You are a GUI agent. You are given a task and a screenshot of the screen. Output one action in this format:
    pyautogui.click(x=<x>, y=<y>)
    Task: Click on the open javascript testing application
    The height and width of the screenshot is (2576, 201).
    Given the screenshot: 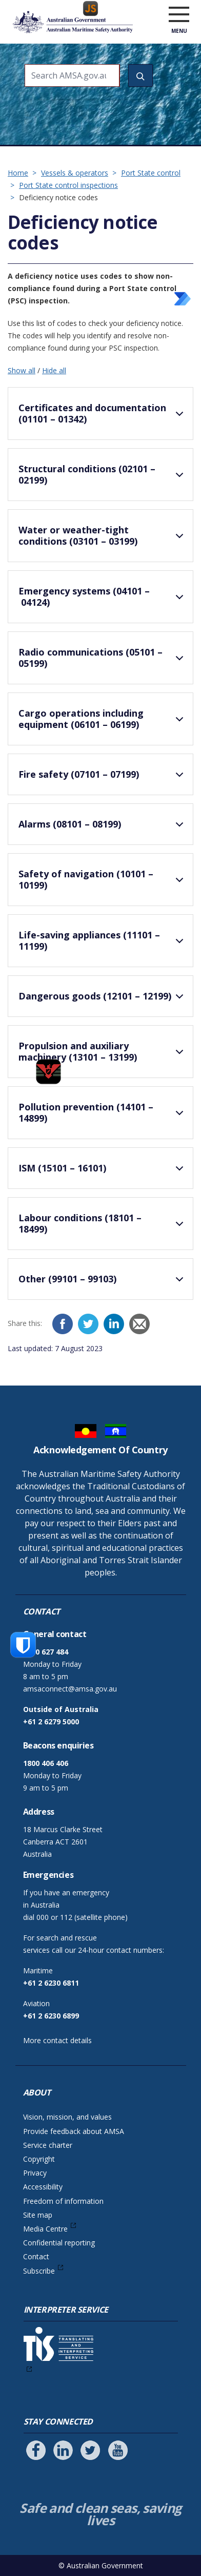 What is the action you would take?
    pyautogui.click(x=90, y=8)
    